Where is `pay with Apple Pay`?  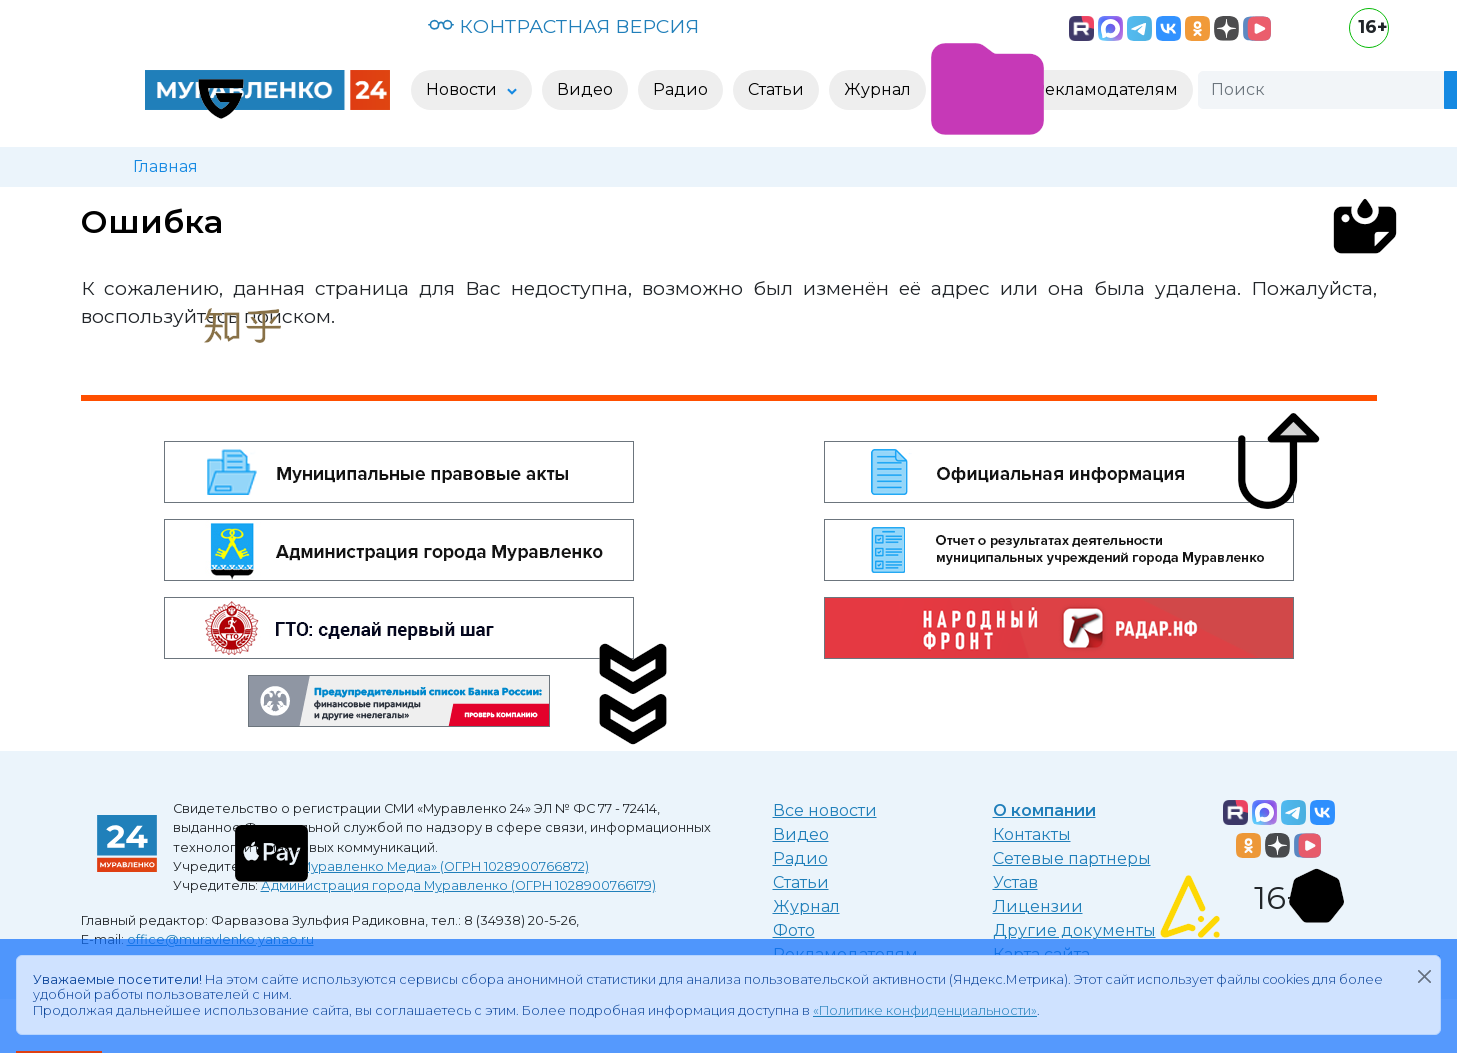
pay with Apple Pay is located at coordinates (271, 853).